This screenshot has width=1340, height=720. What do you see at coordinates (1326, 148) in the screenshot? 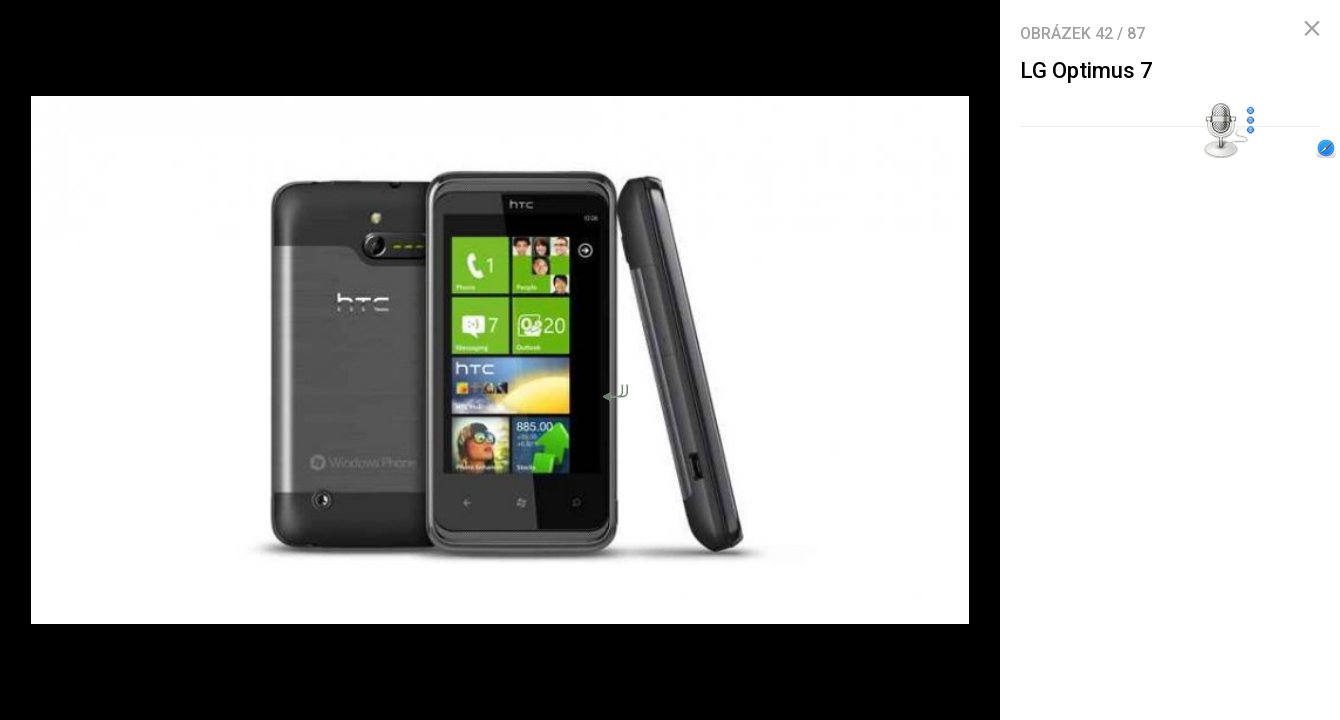
I see `open Safari web browser` at bounding box center [1326, 148].